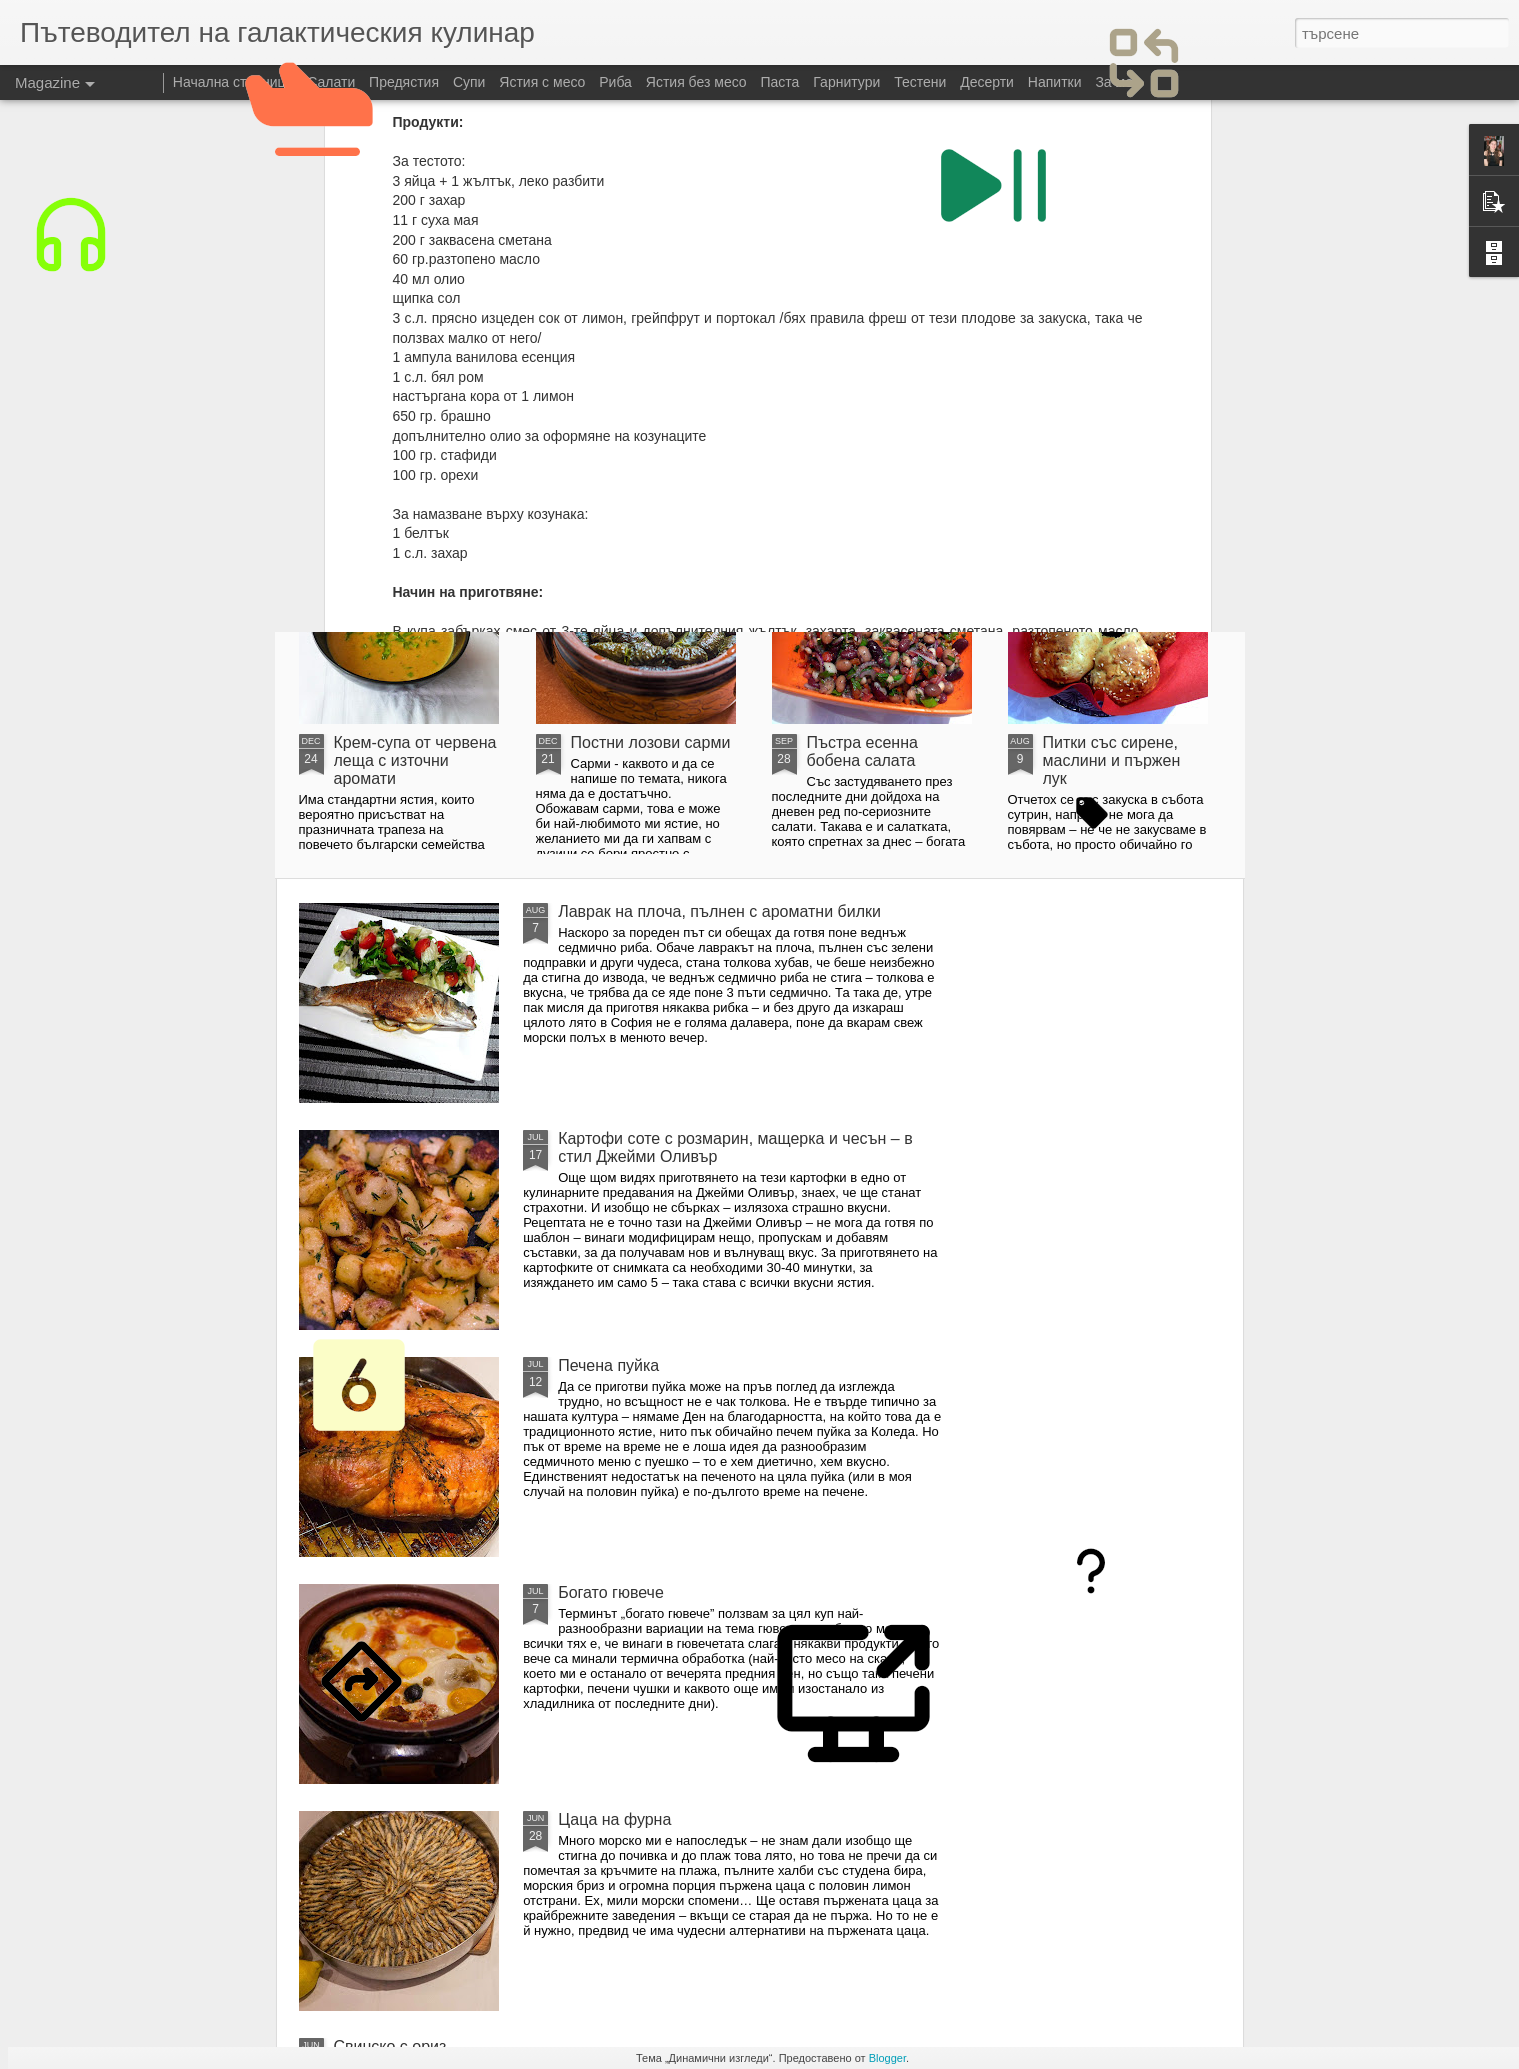 The image size is (1519, 2069). Describe the element at coordinates (993, 185) in the screenshot. I see `toggle between play and pause for media` at that location.